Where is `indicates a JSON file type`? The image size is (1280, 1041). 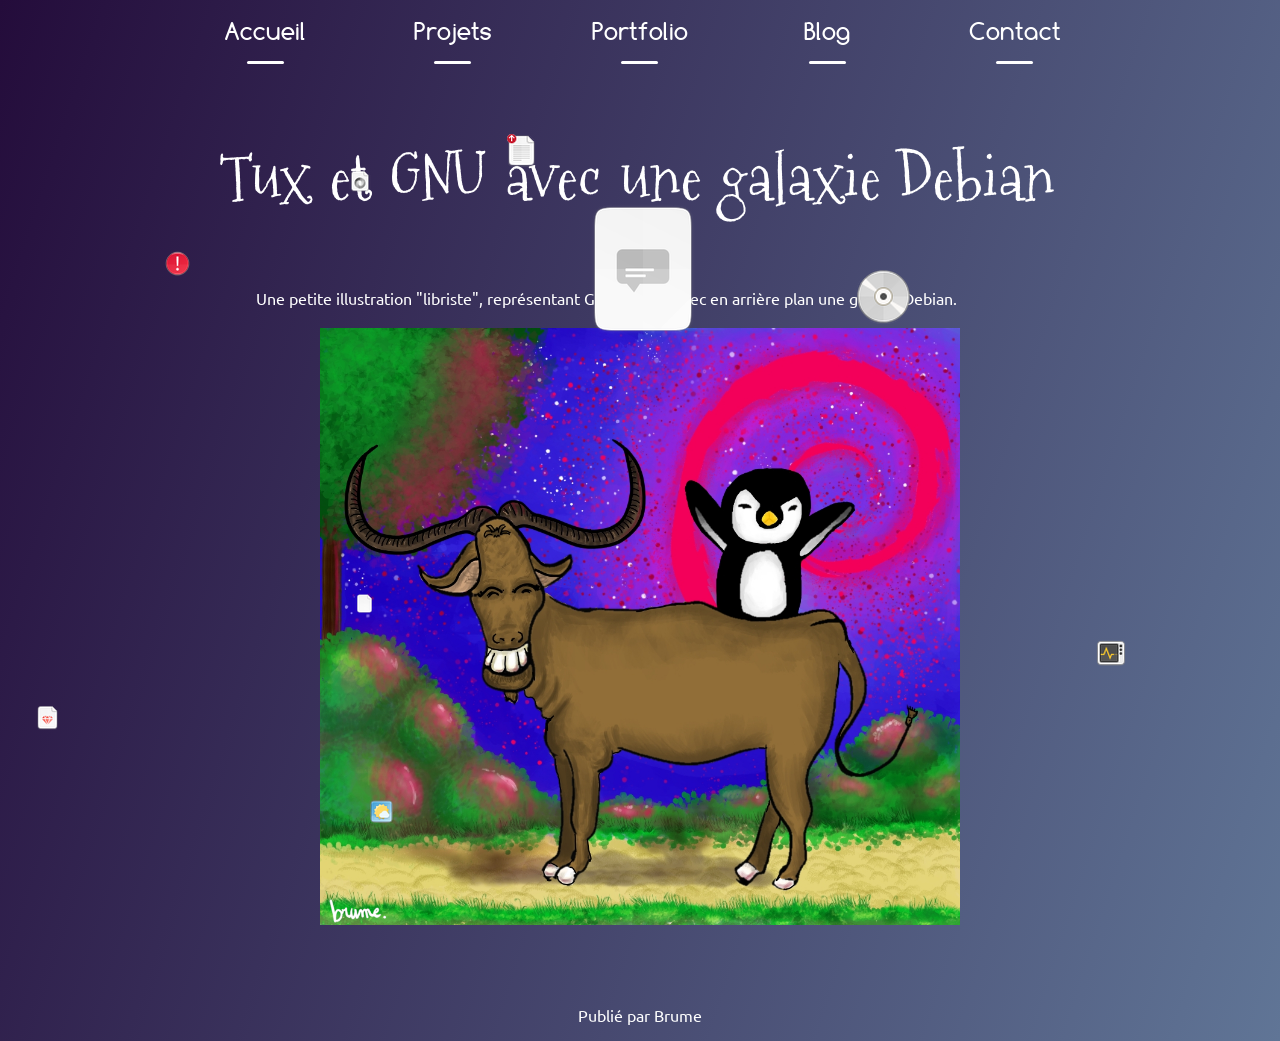 indicates a JSON file type is located at coordinates (360, 181).